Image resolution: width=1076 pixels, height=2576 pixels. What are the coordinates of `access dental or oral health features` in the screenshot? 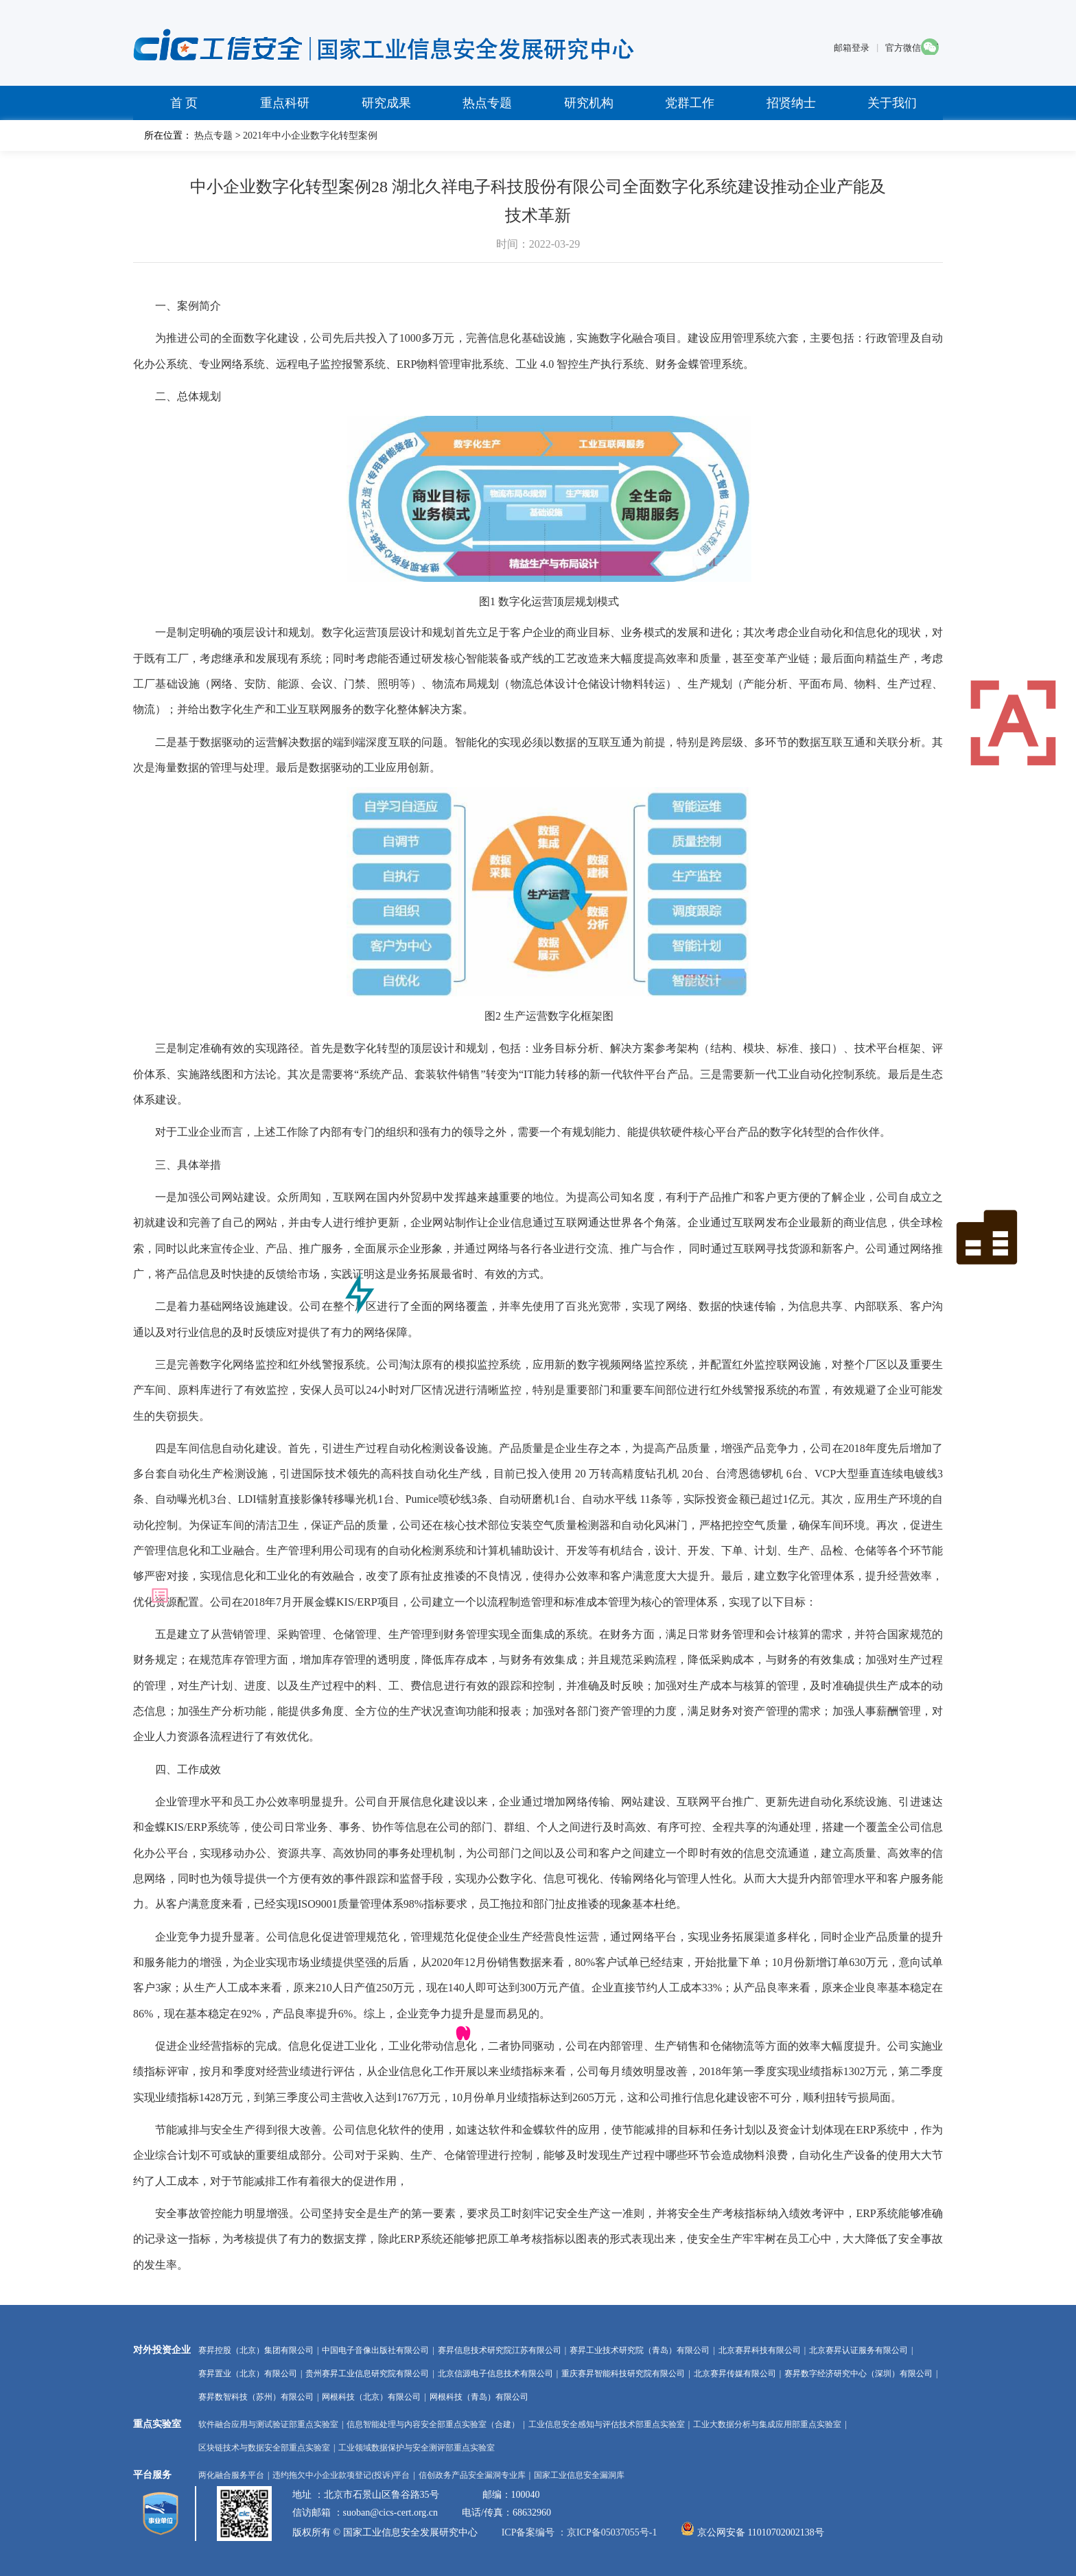 It's located at (463, 2033).